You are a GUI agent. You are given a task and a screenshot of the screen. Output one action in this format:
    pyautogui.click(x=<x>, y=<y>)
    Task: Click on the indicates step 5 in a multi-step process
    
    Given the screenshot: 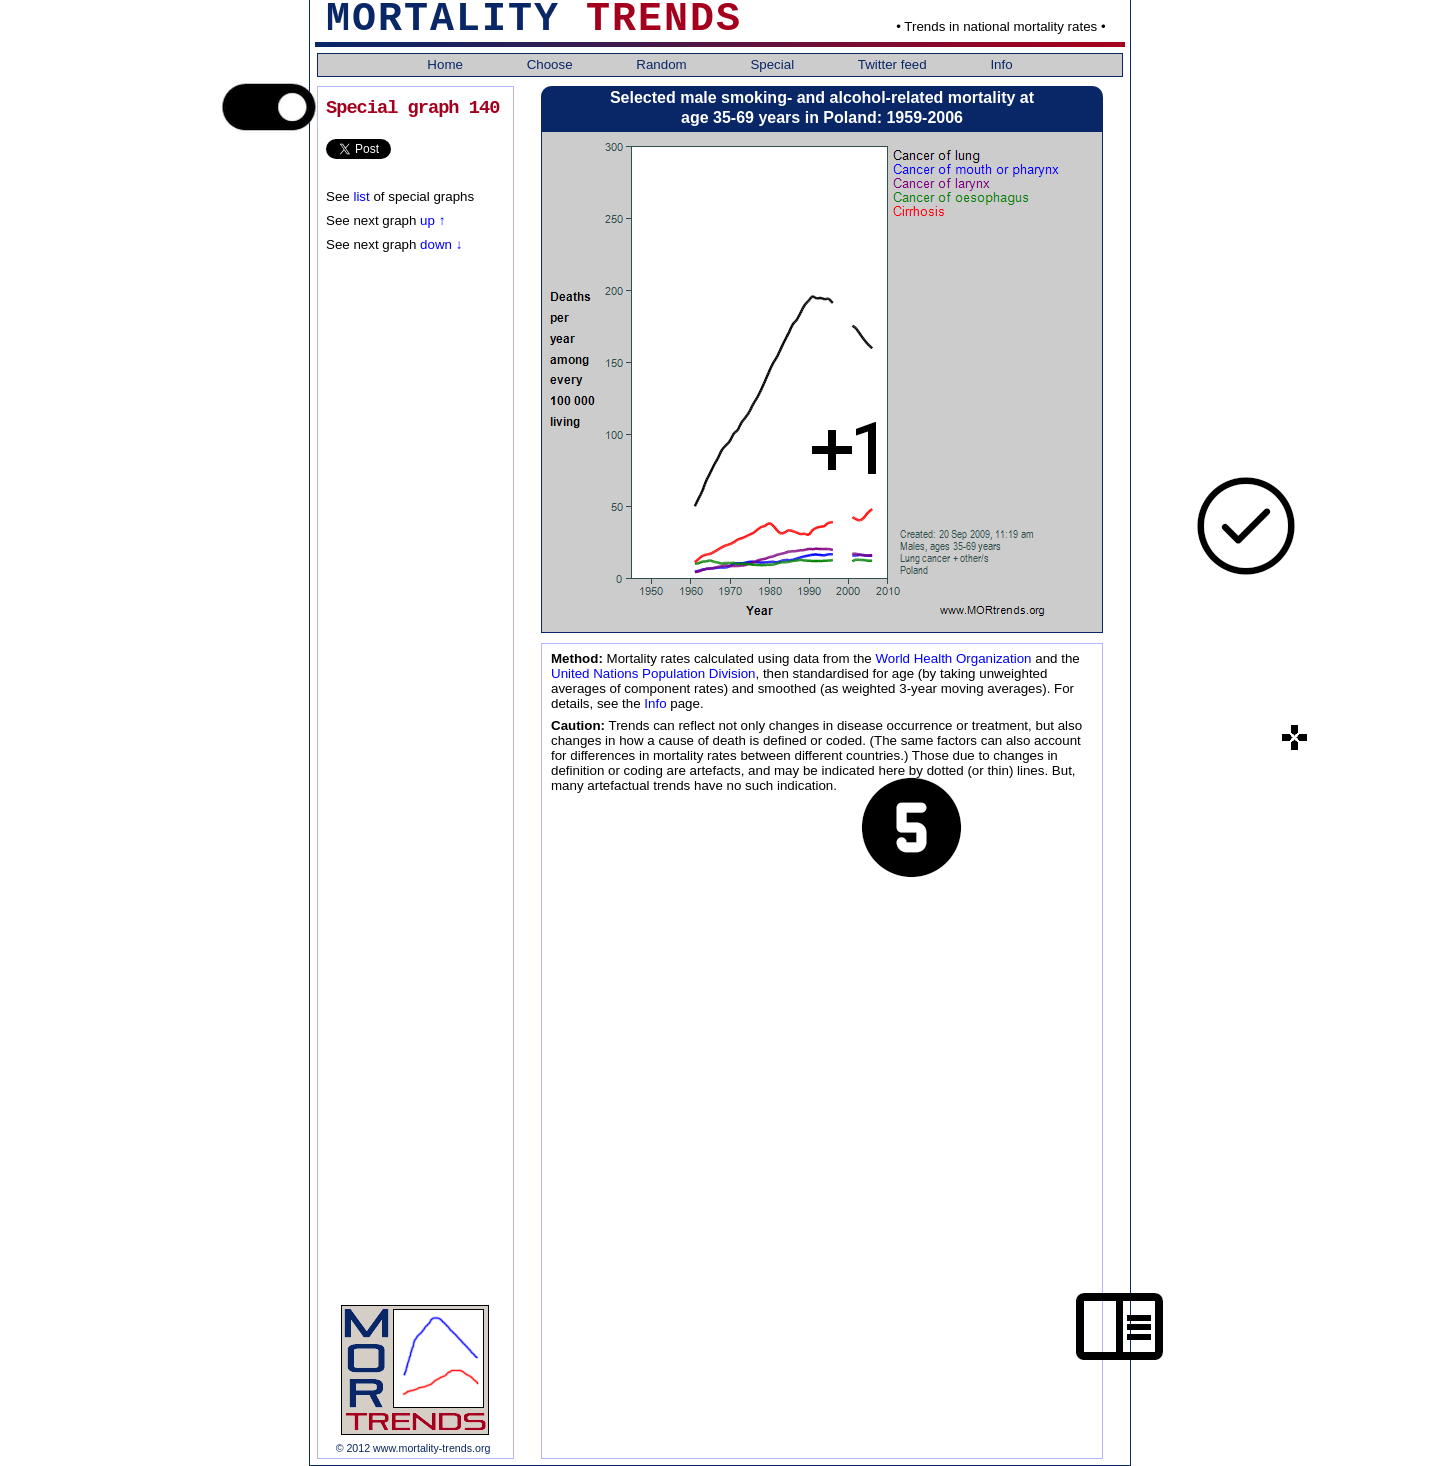 What is the action you would take?
    pyautogui.click(x=911, y=827)
    